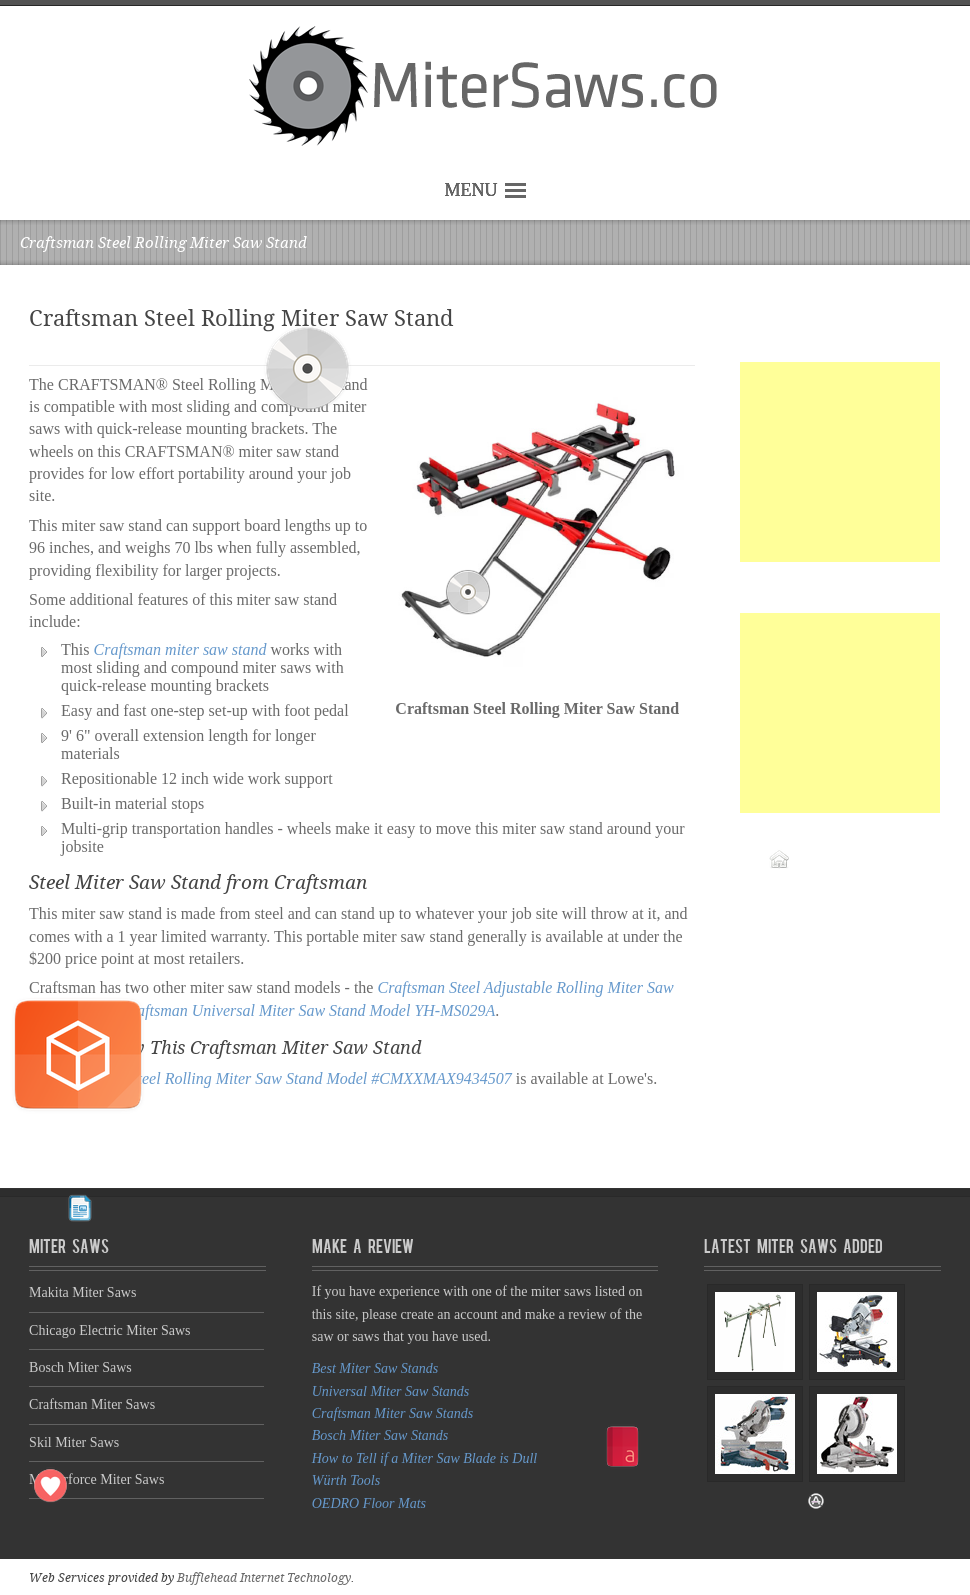 This screenshot has height=1595, width=970. Describe the element at coordinates (50, 1485) in the screenshot. I see `mark item as favorite` at that location.